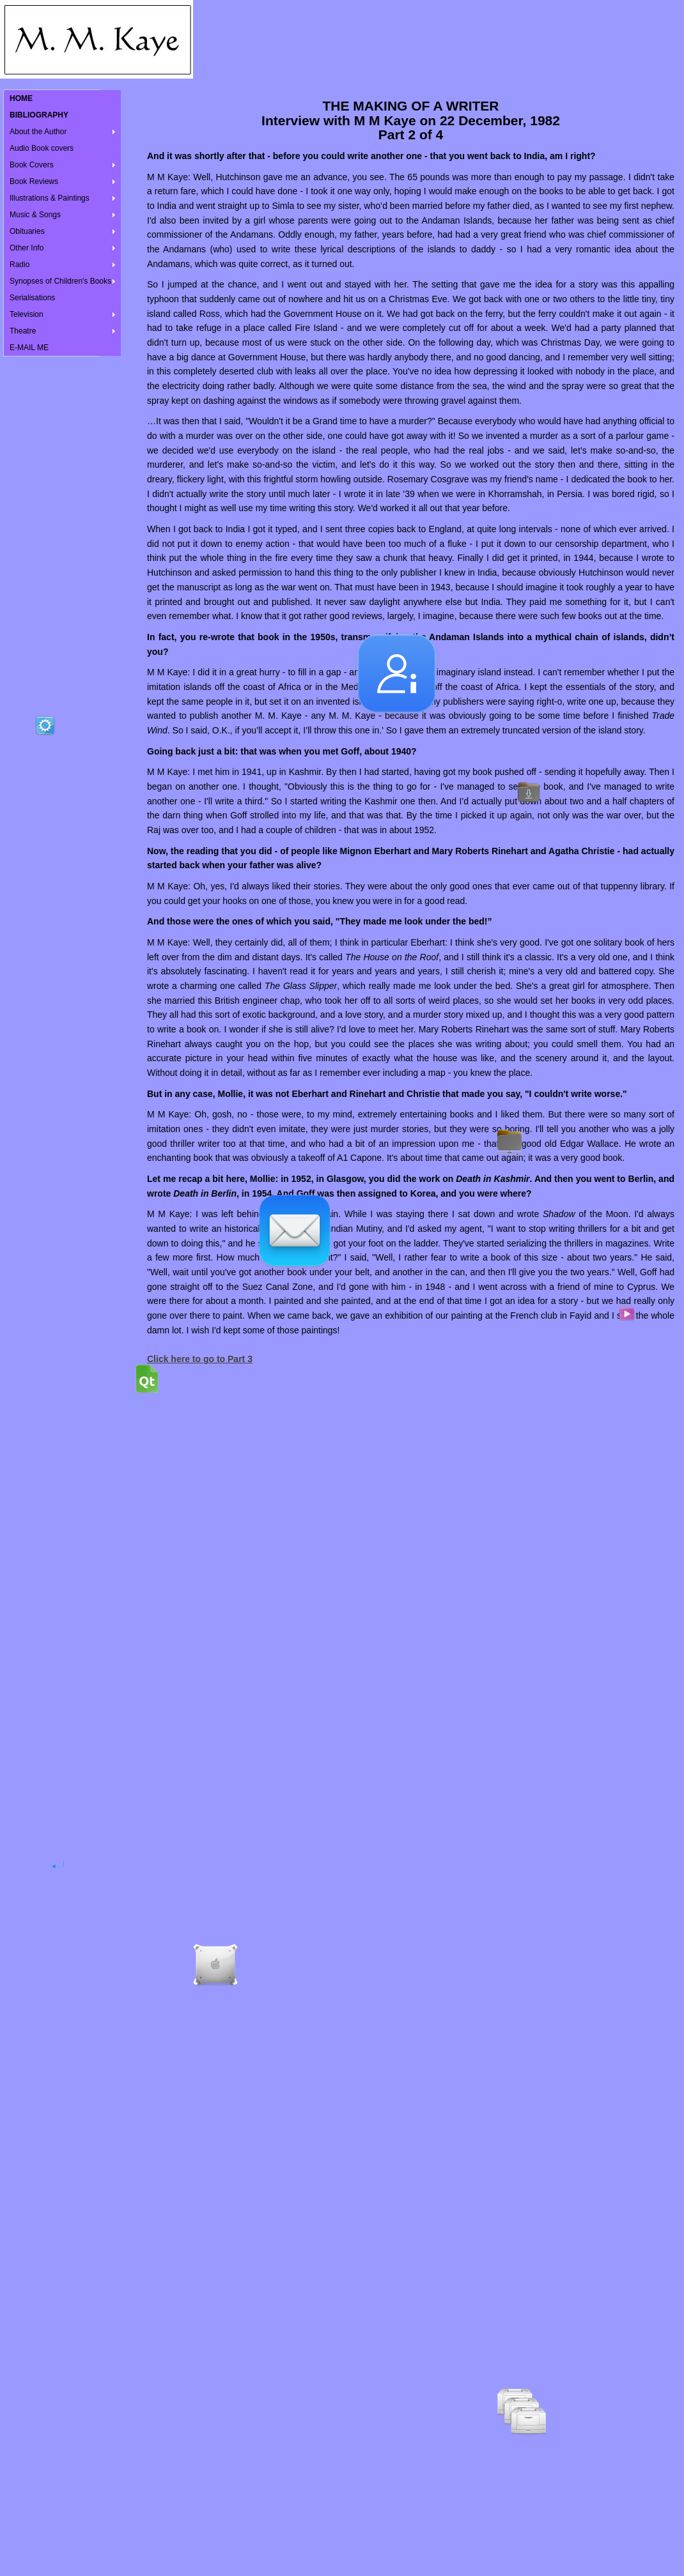  I want to click on open multimedia or media player app, so click(626, 1314).